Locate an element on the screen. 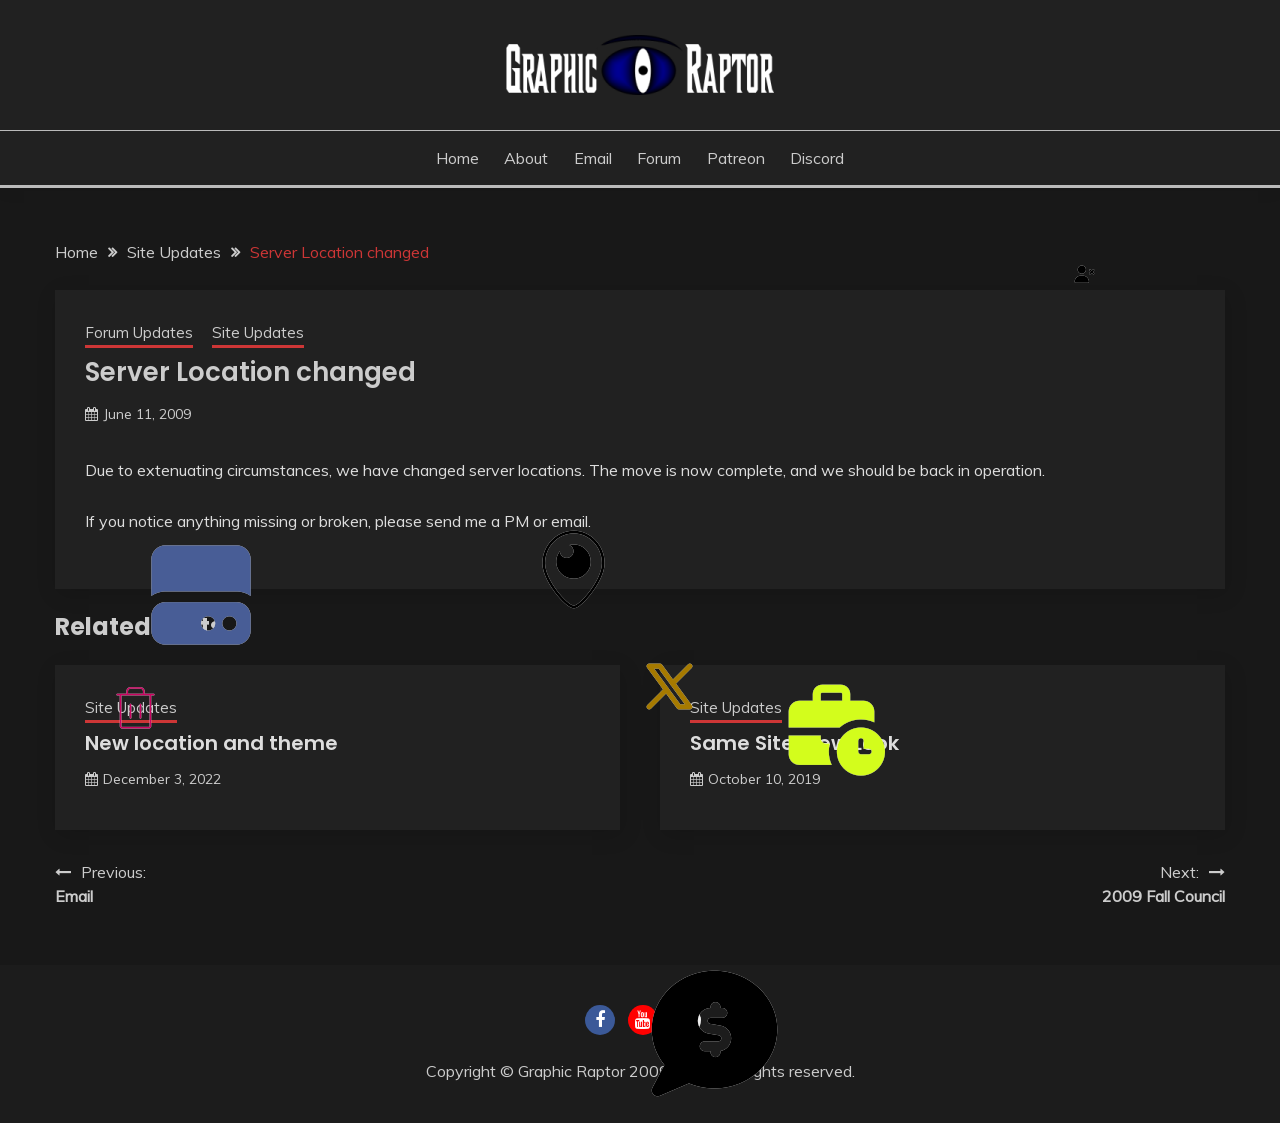 This screenshot has height=1123, width=1280. delete this item is located at coordinates (135, 709).